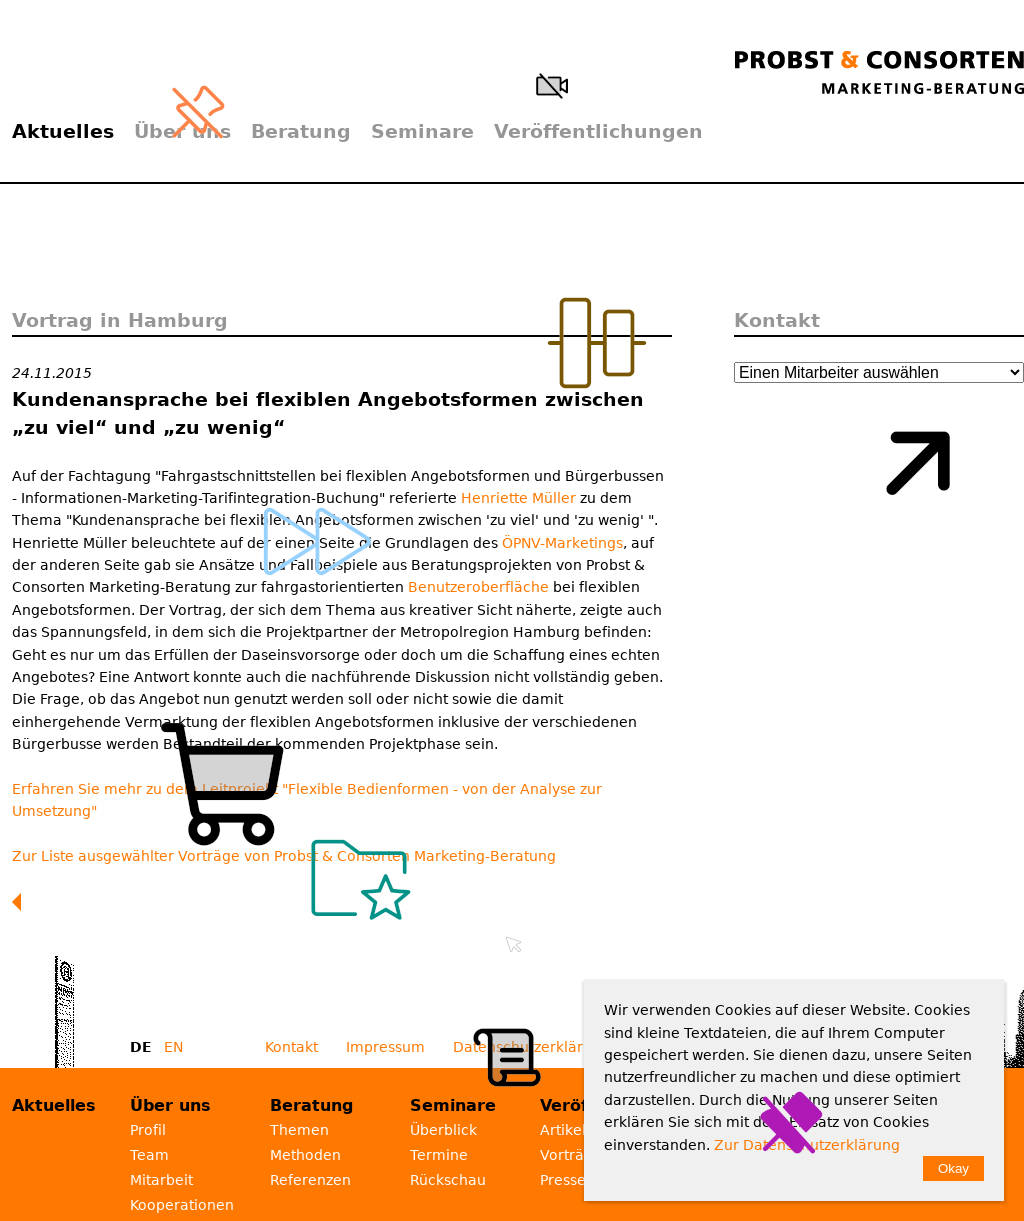  I want to click on skip forward in media playback, so click(309, 541).